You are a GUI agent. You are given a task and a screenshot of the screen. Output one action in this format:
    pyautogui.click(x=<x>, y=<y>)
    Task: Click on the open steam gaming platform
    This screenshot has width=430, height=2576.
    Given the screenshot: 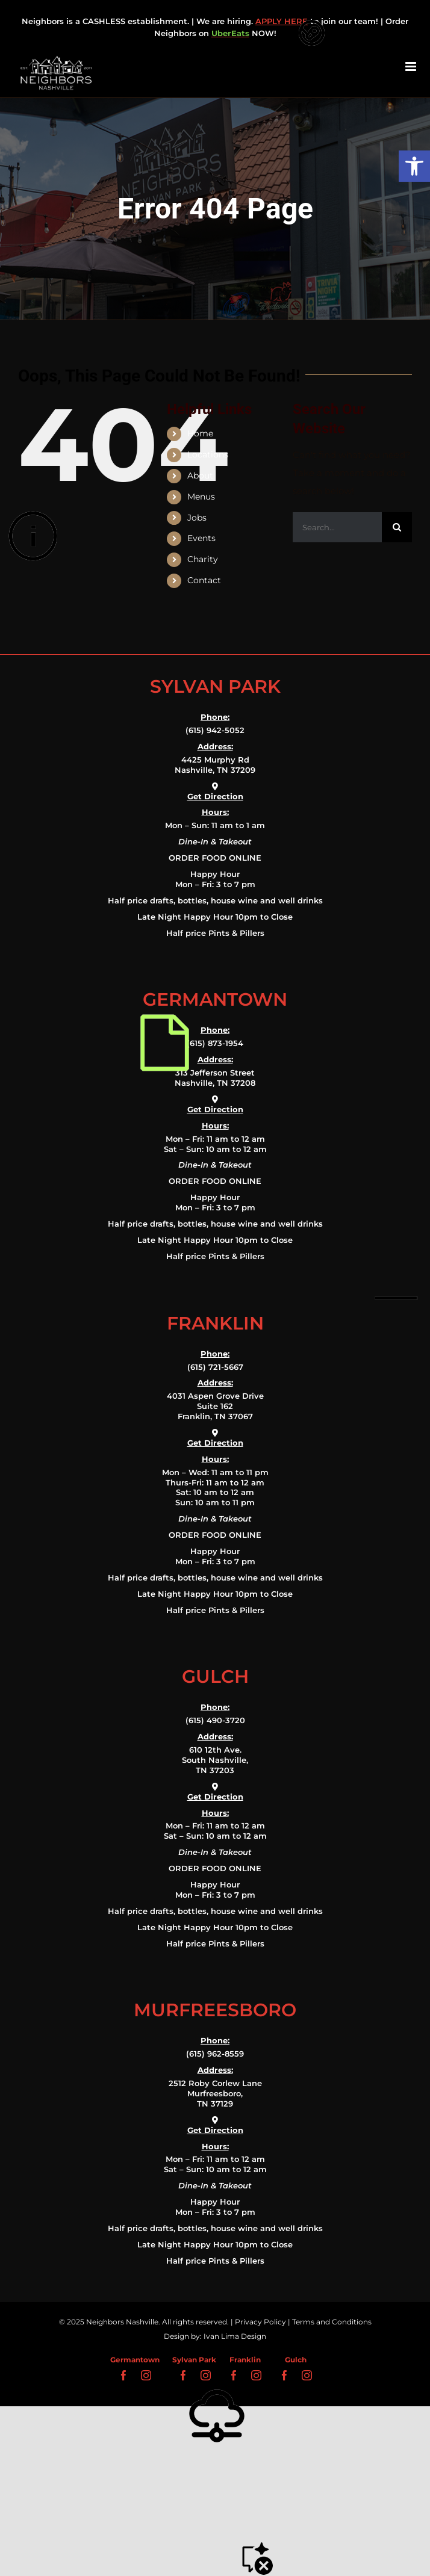 What is the action you would take?
    pyautogui.click(x=311, y=33)
    